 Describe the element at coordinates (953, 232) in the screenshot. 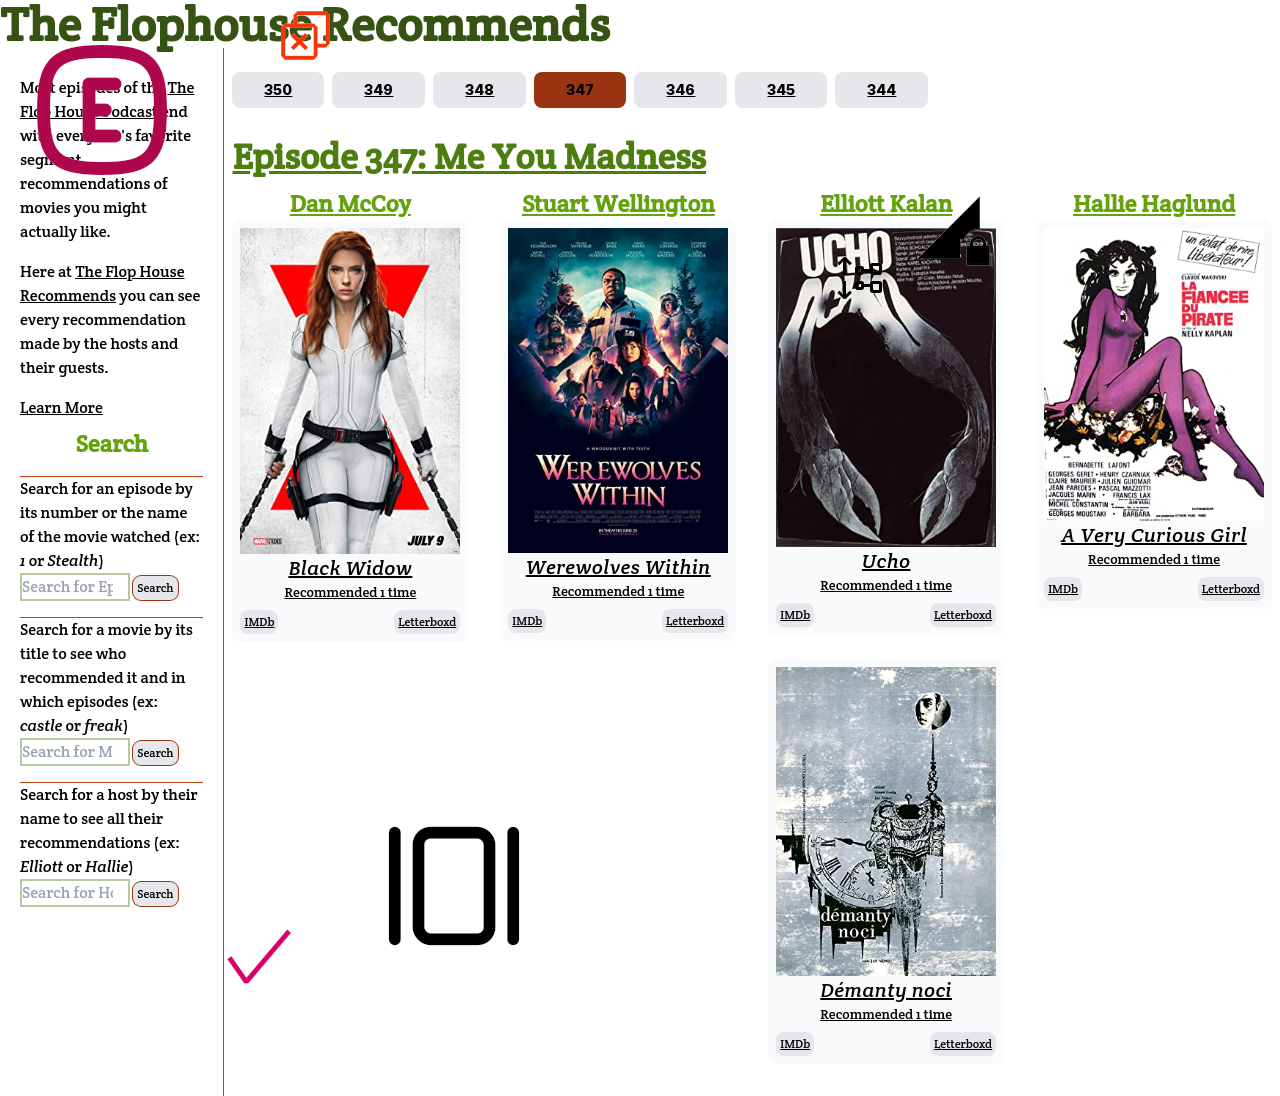

I see `network connection is secured or encrypted` at that location.